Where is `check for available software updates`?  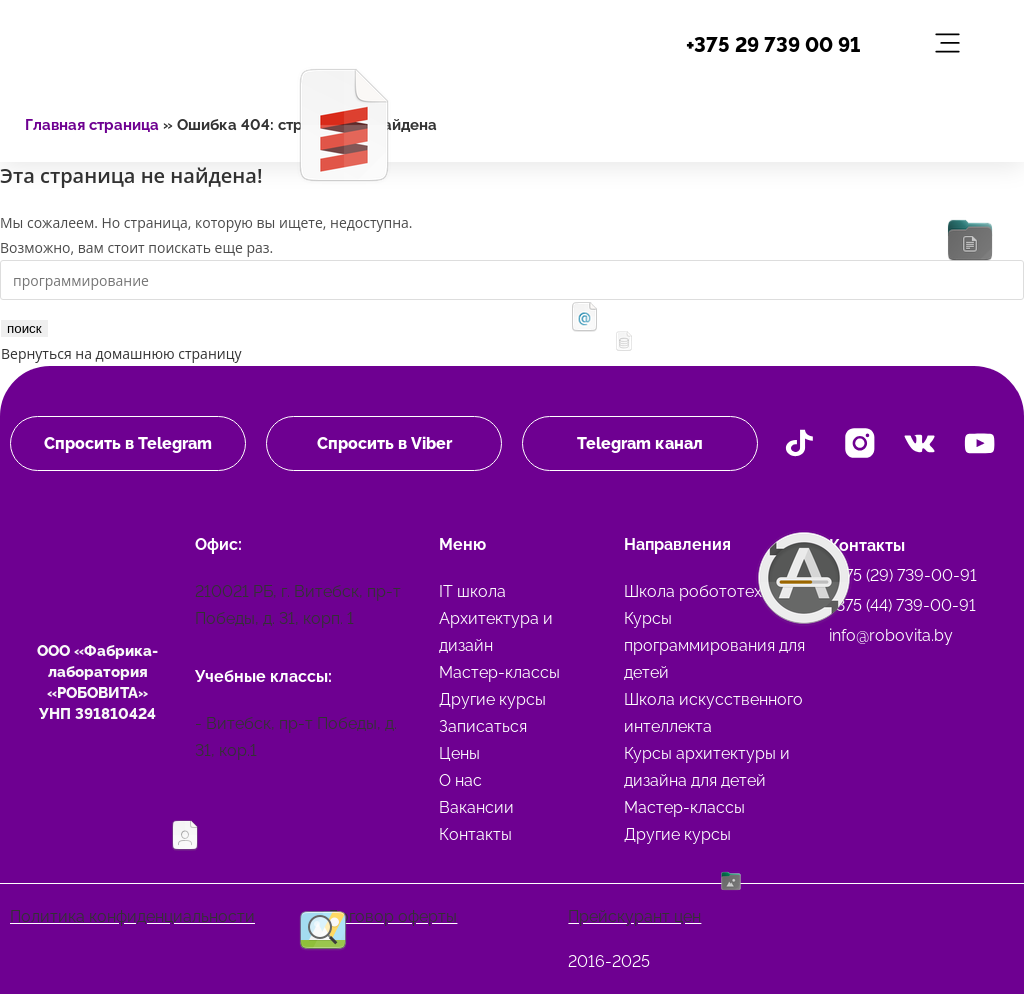
check for available software updates is located at coordinates (804, 578).